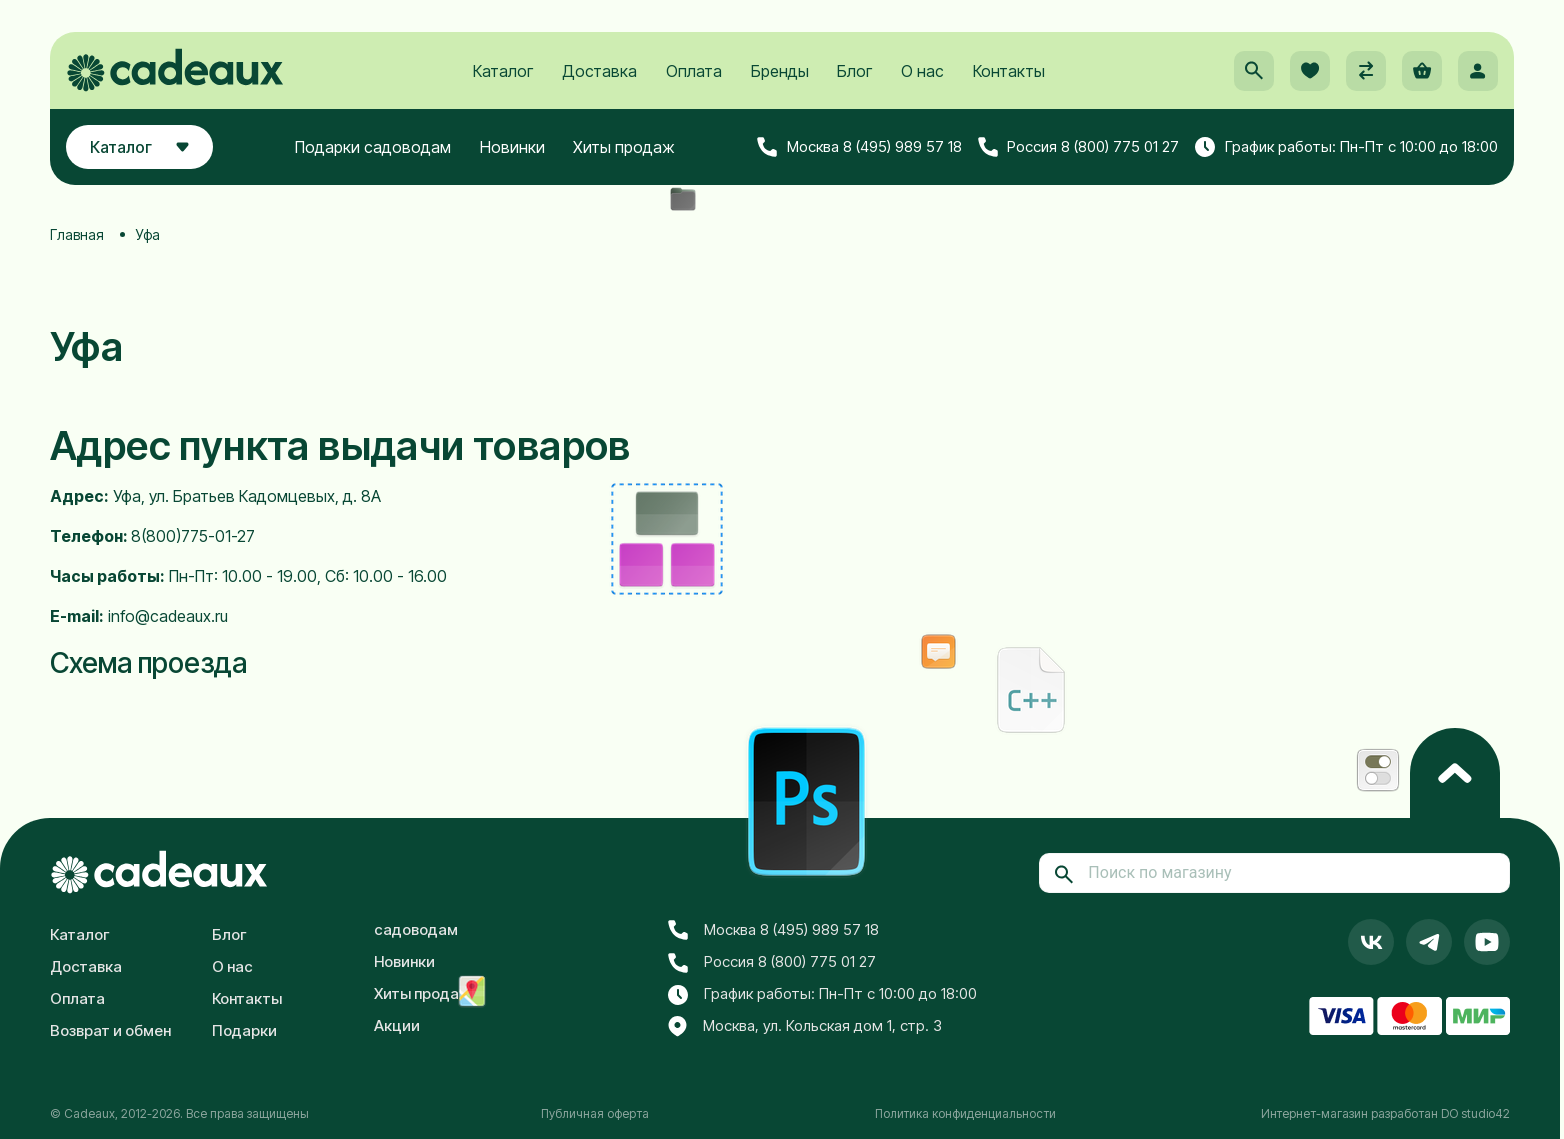  Describe the element at coordinates (472, 991) in the screenshot. I see `a geo+json geographic data file` at that location.